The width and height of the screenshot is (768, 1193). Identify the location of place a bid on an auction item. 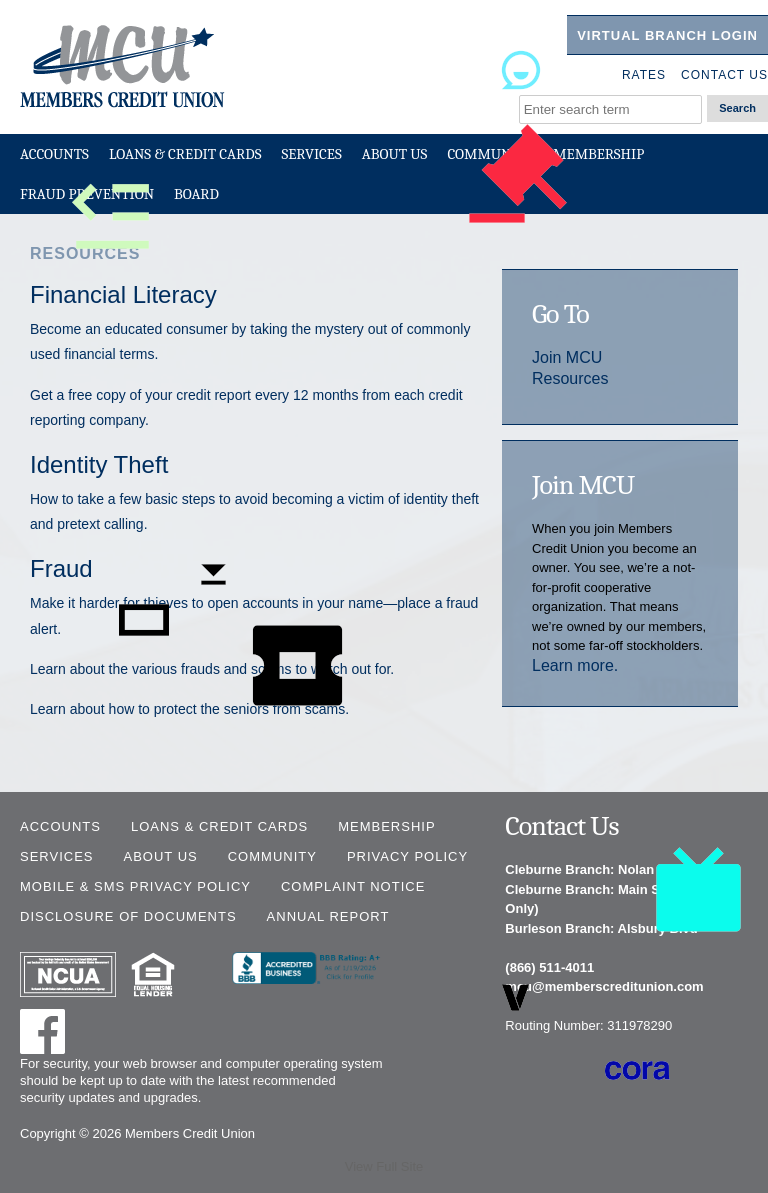
(515, 176).